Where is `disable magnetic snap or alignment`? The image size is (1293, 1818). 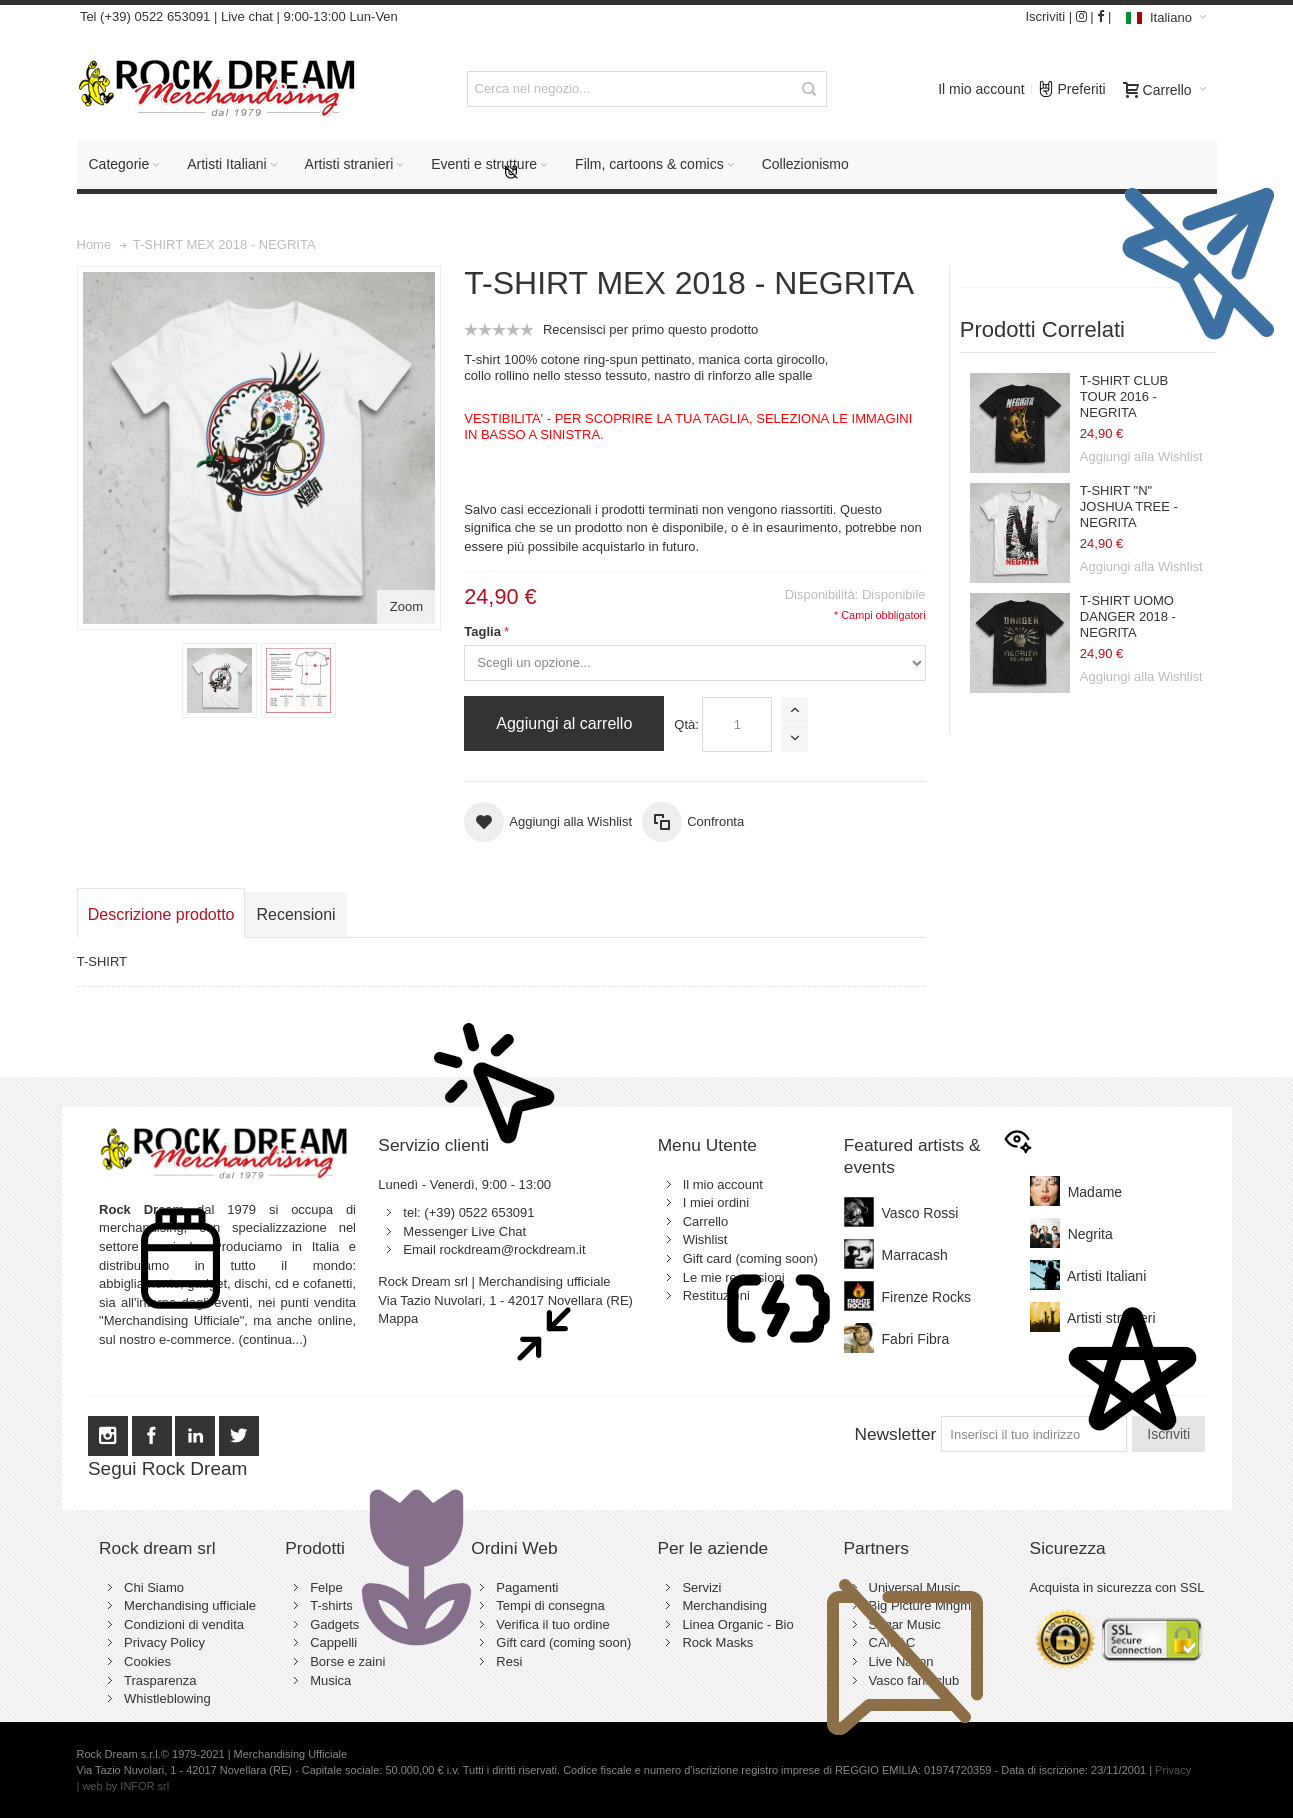 disable magnetic snap or alignment is located at coordinates (511, 172).